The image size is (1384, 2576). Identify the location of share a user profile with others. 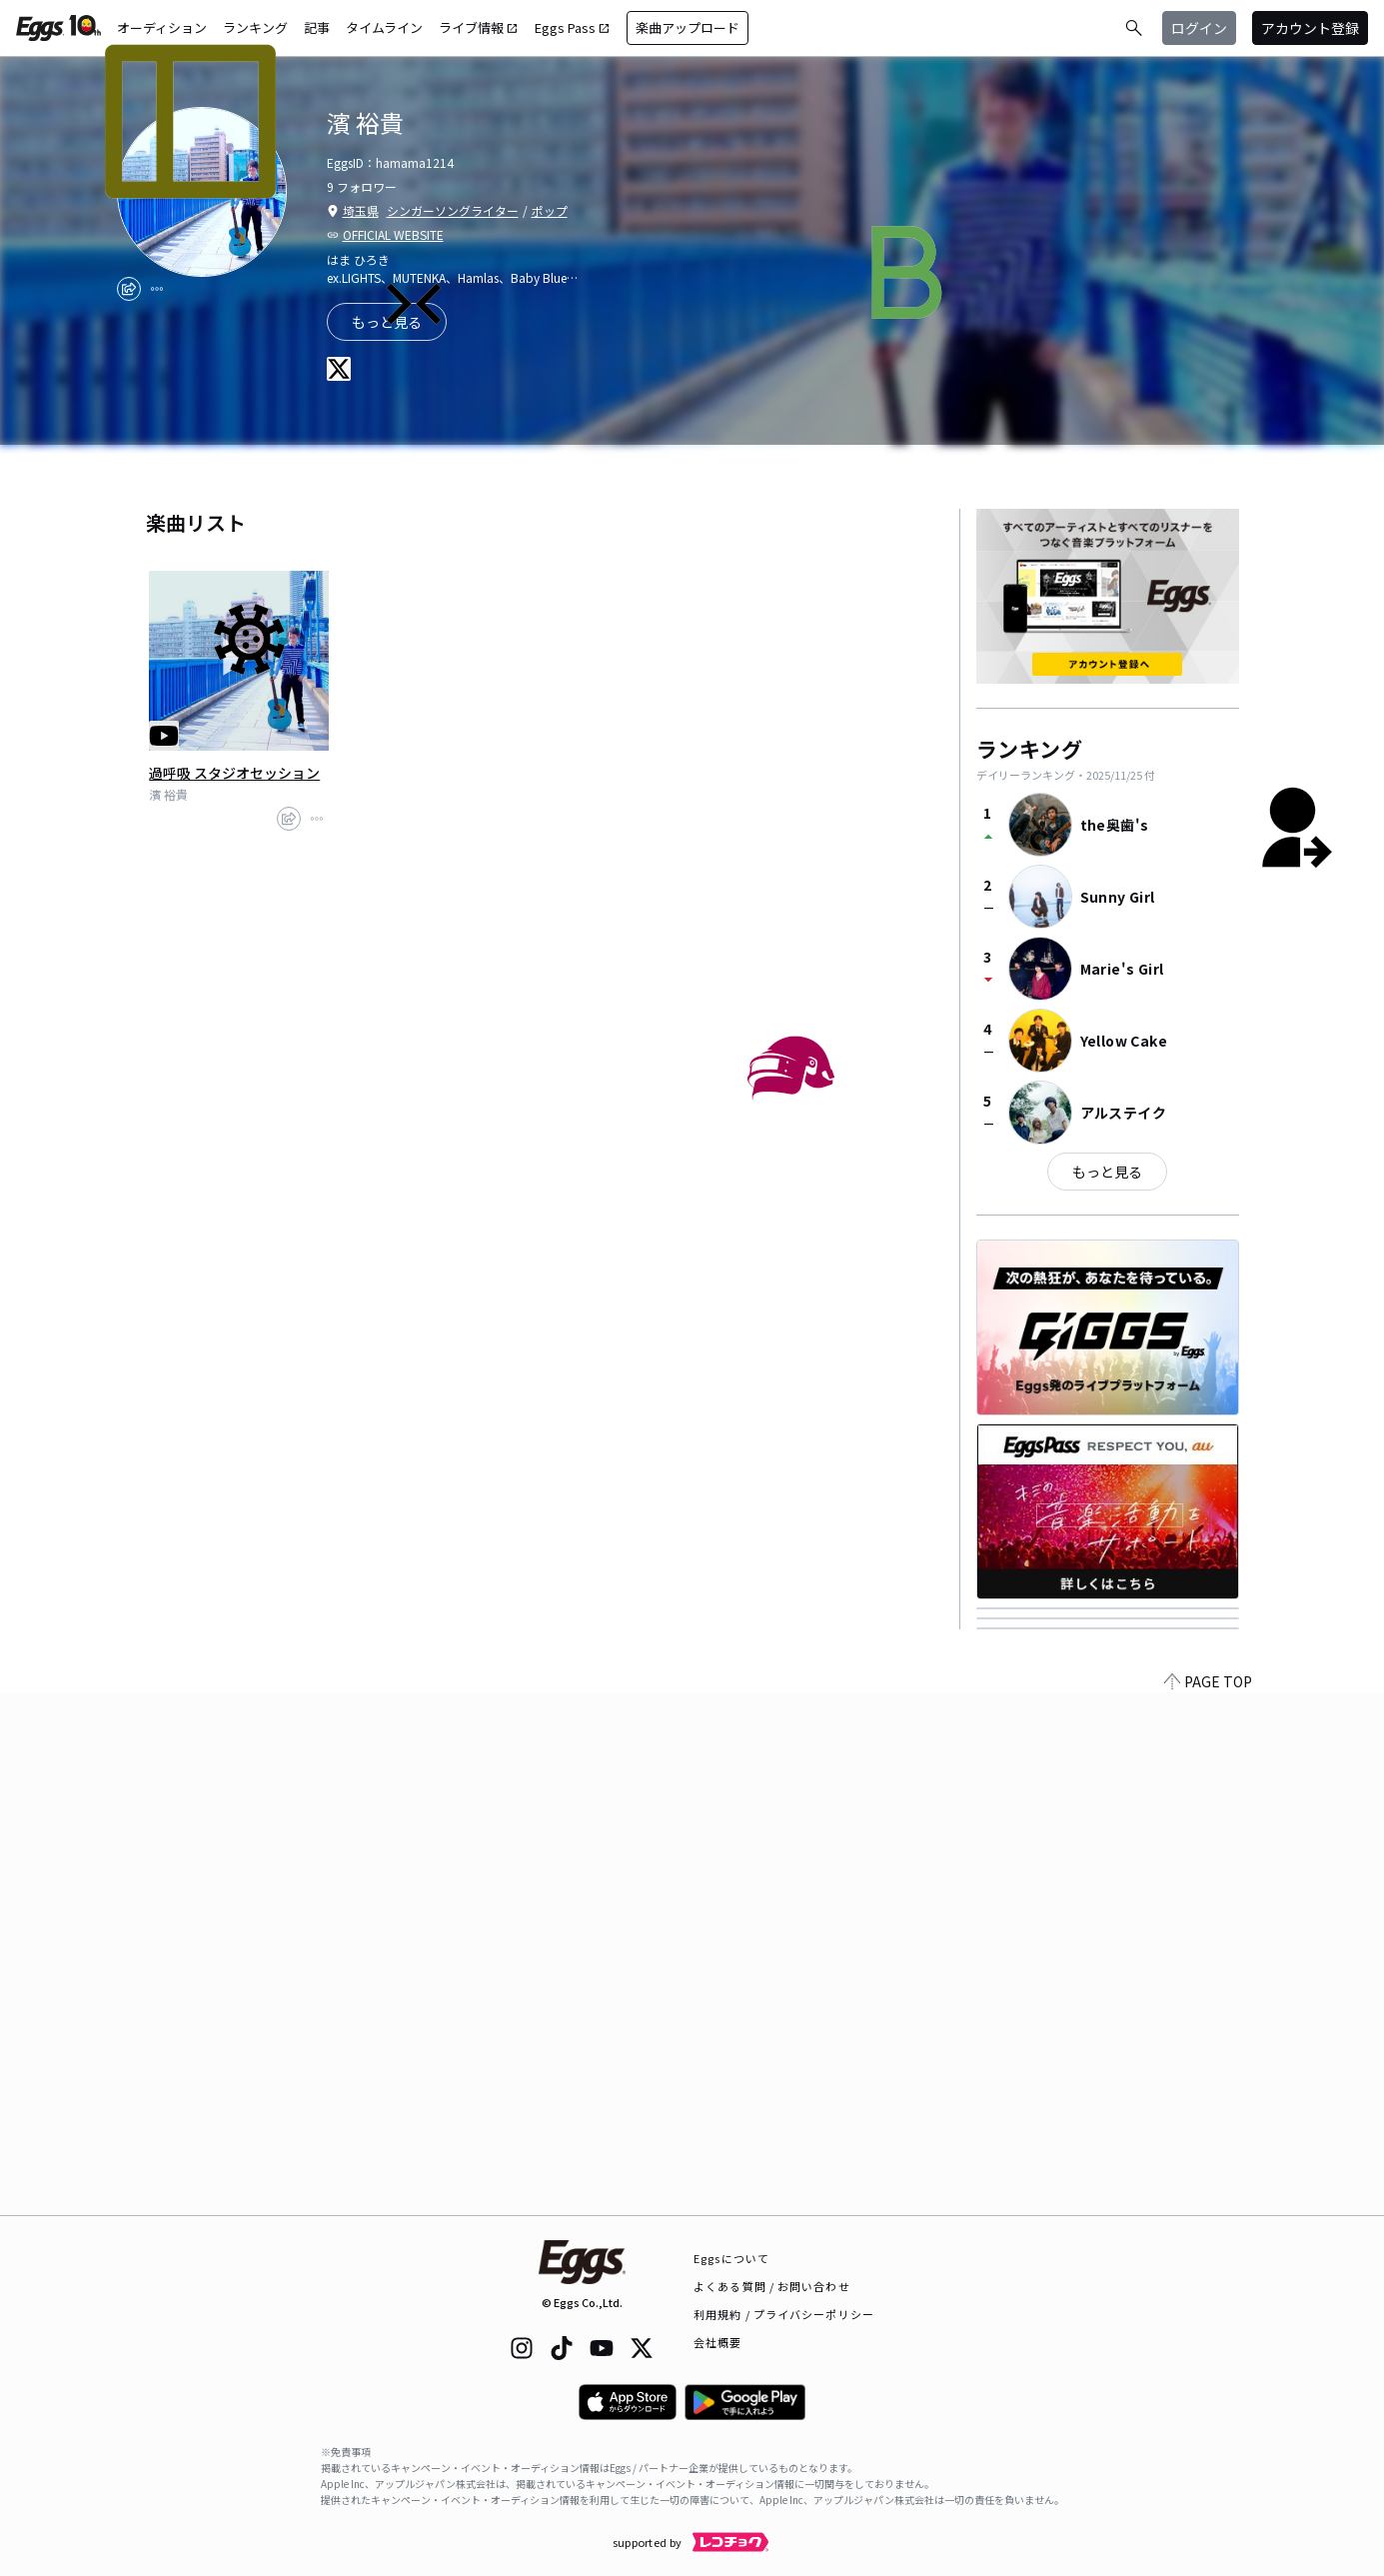
(1292, 829).